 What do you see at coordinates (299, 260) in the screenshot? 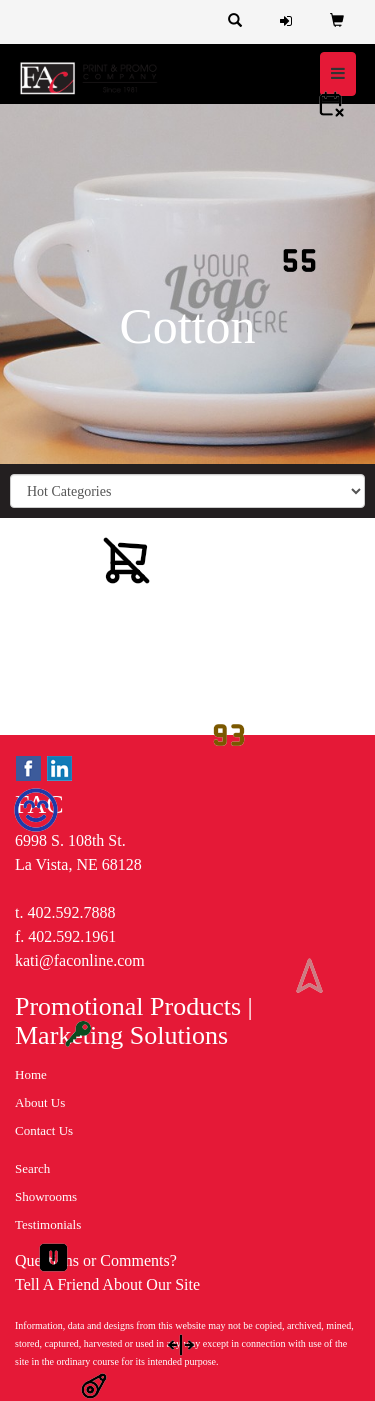
I see `indicates item number 55 in a list or sequence` at bounding box center [299, 260].